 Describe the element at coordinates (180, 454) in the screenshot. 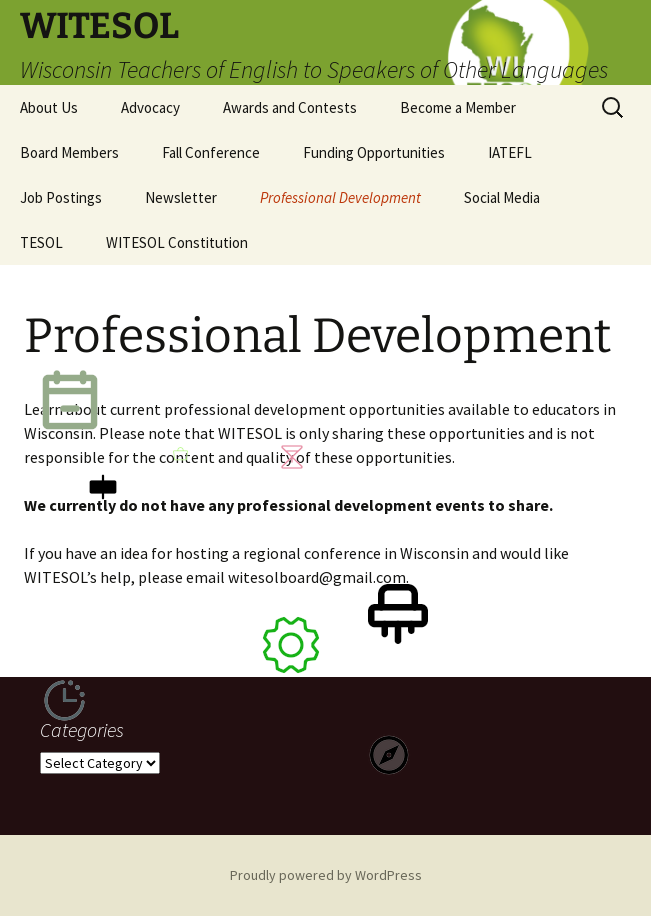

I see `view your shopping bag` at that location.